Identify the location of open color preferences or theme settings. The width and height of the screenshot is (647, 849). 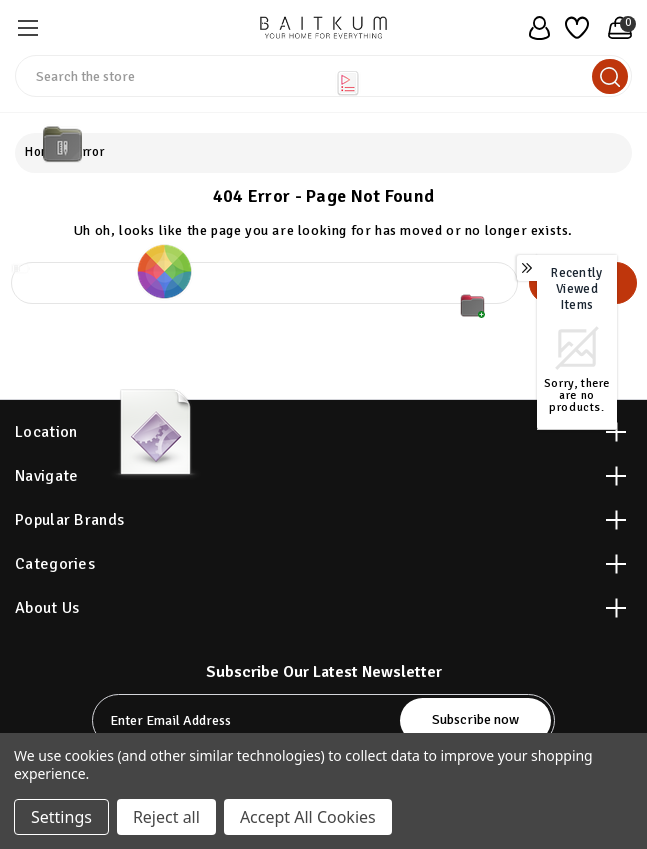
(164, 271).